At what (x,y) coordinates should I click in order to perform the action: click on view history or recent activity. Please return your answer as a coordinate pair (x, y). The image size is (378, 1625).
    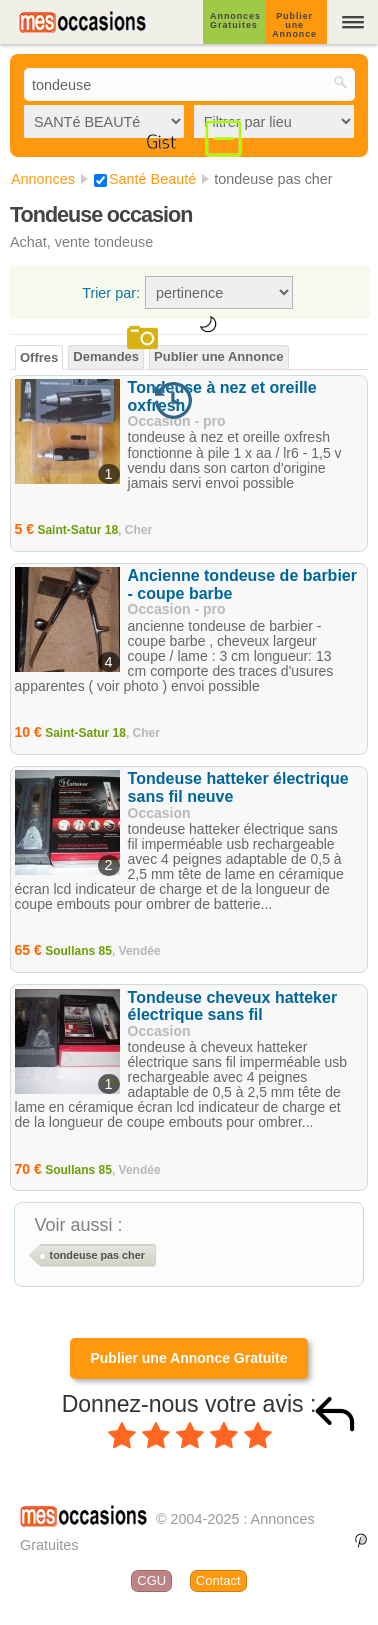
    Looking at the image, I should click on (173, 400).